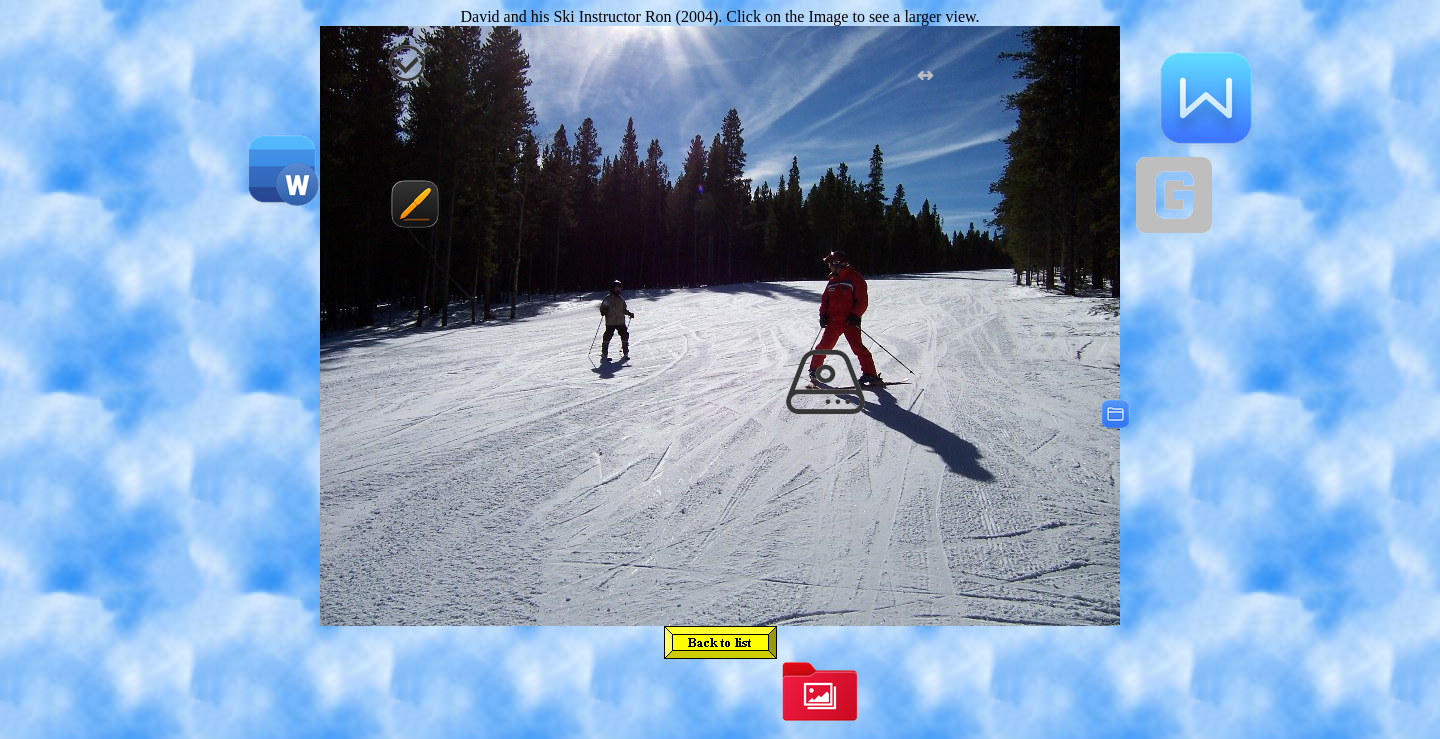 The width and height of the screenshot is (1440, 739). What do you see at coordinates (825, 379) in the screenshot?
I see `indicates a firewire-connected hard drive` at bounding box center [825, 379].